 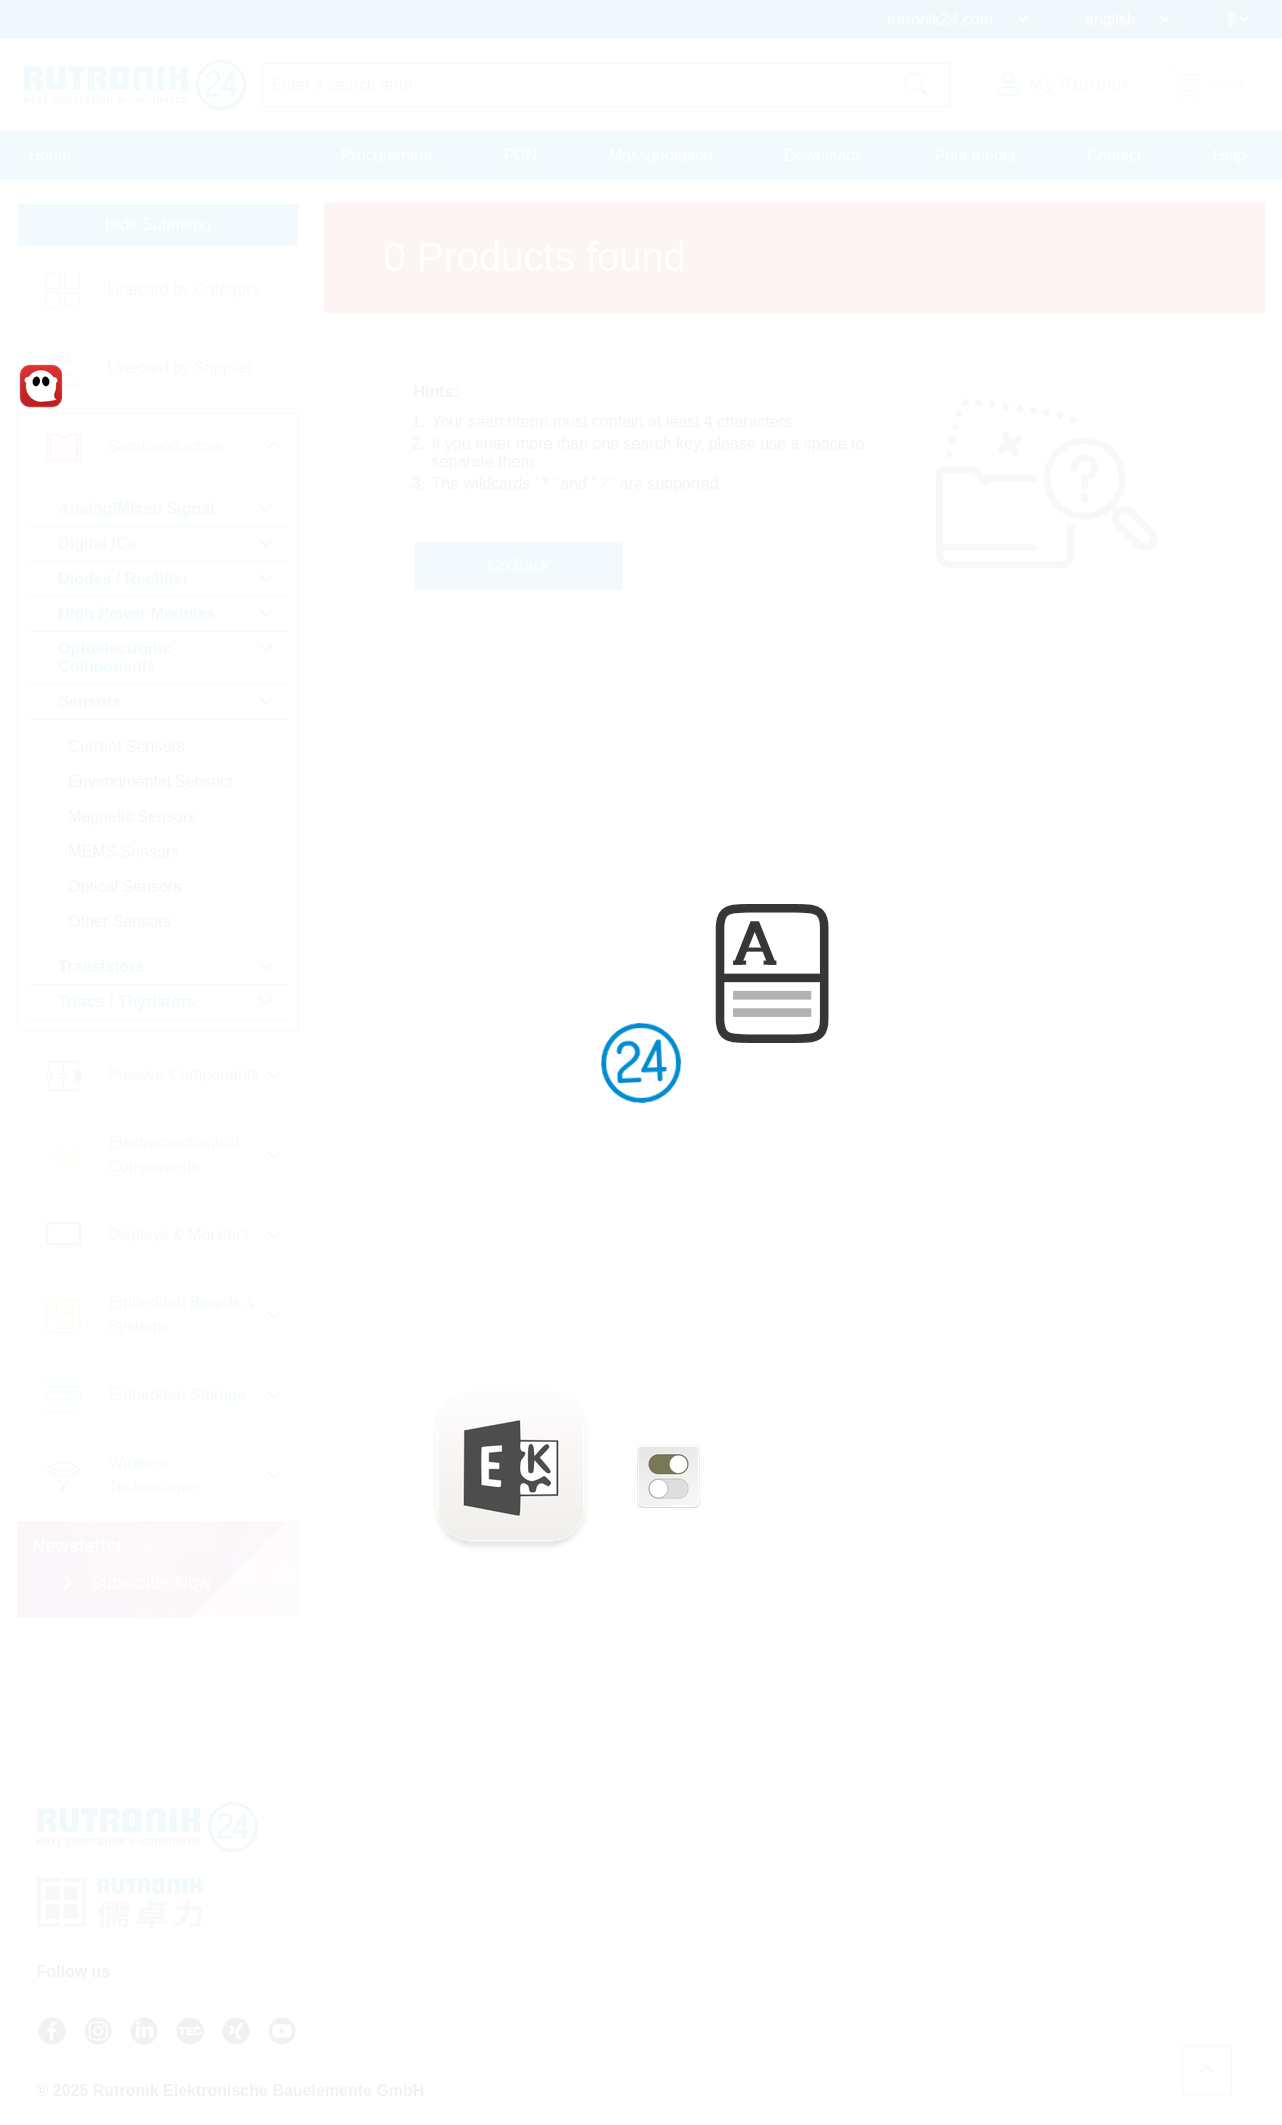 What do you see at coordinates (41, 386) in the screenshot?
I see `open ghostwriter app` at bounding box center [41, 386].